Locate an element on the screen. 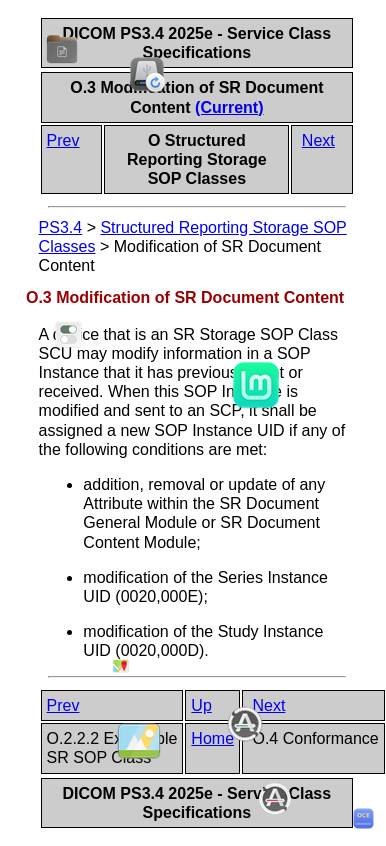 Image resolution: width=386 pixels, height=846 pixels. open your documents folder is located at coordinates (62, 49).